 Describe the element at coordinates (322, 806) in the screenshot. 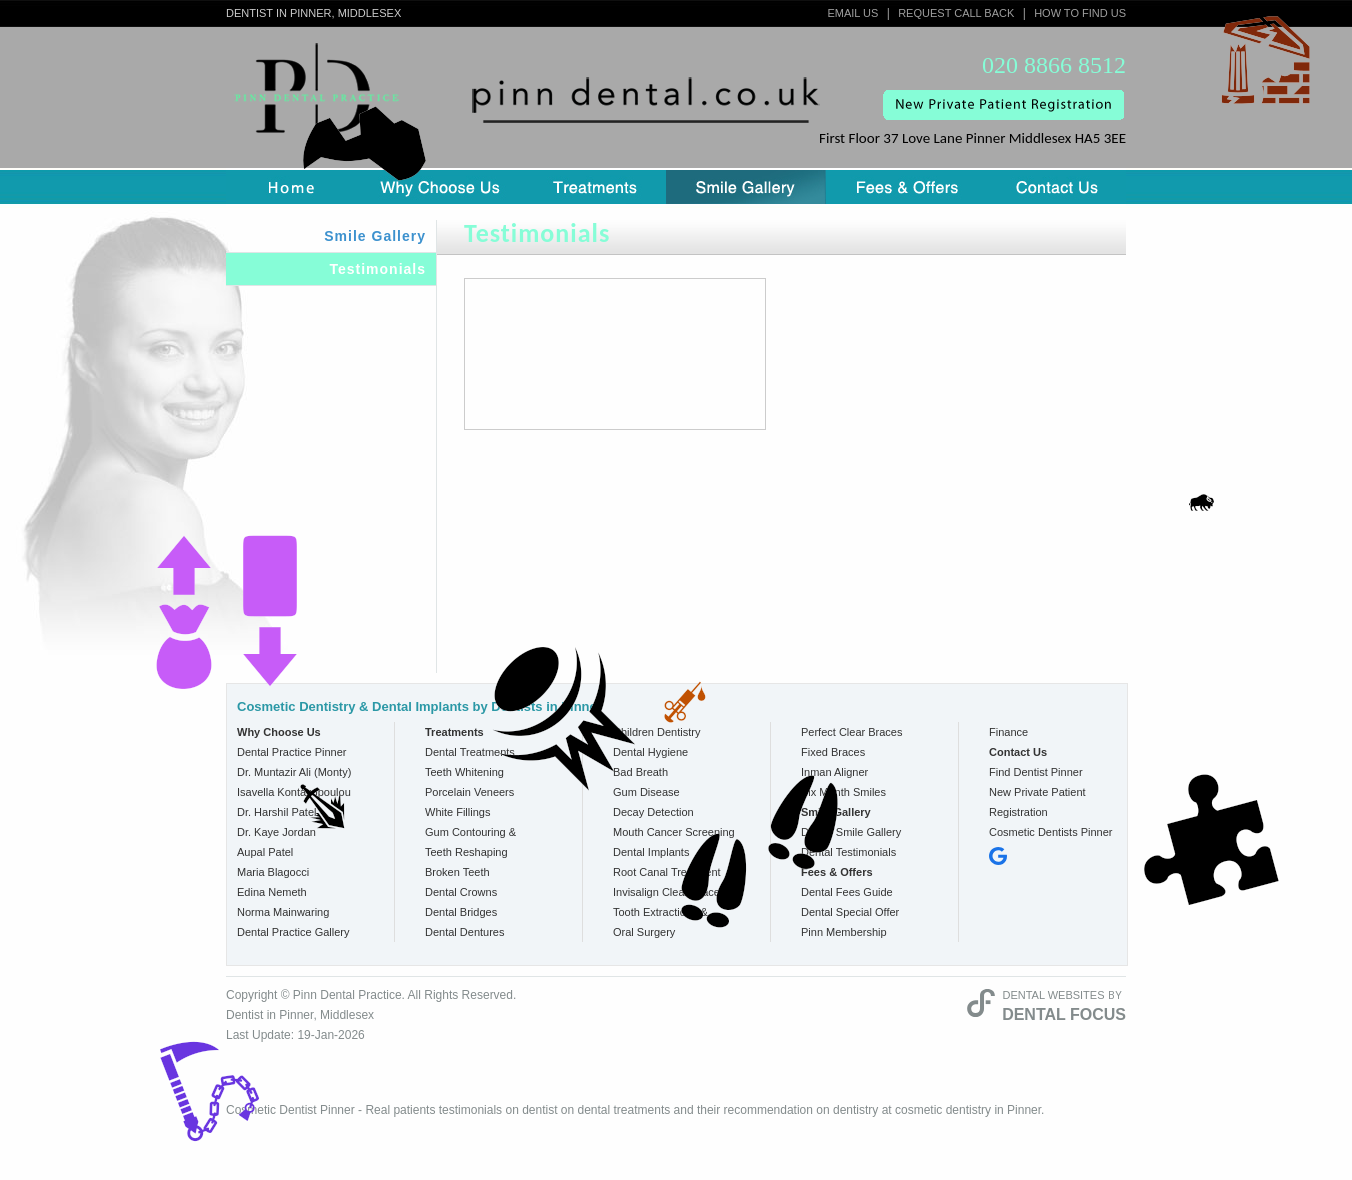

I see `attack or combat action button` at that location.